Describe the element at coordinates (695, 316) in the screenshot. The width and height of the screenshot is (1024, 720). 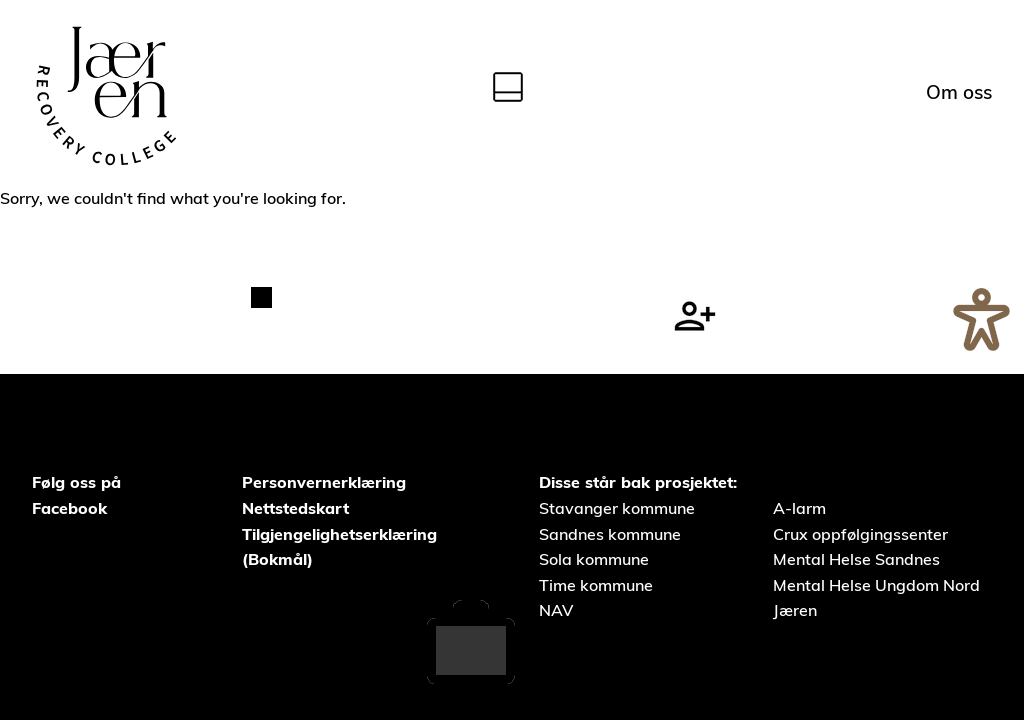
I see `add a new contact` at that location.